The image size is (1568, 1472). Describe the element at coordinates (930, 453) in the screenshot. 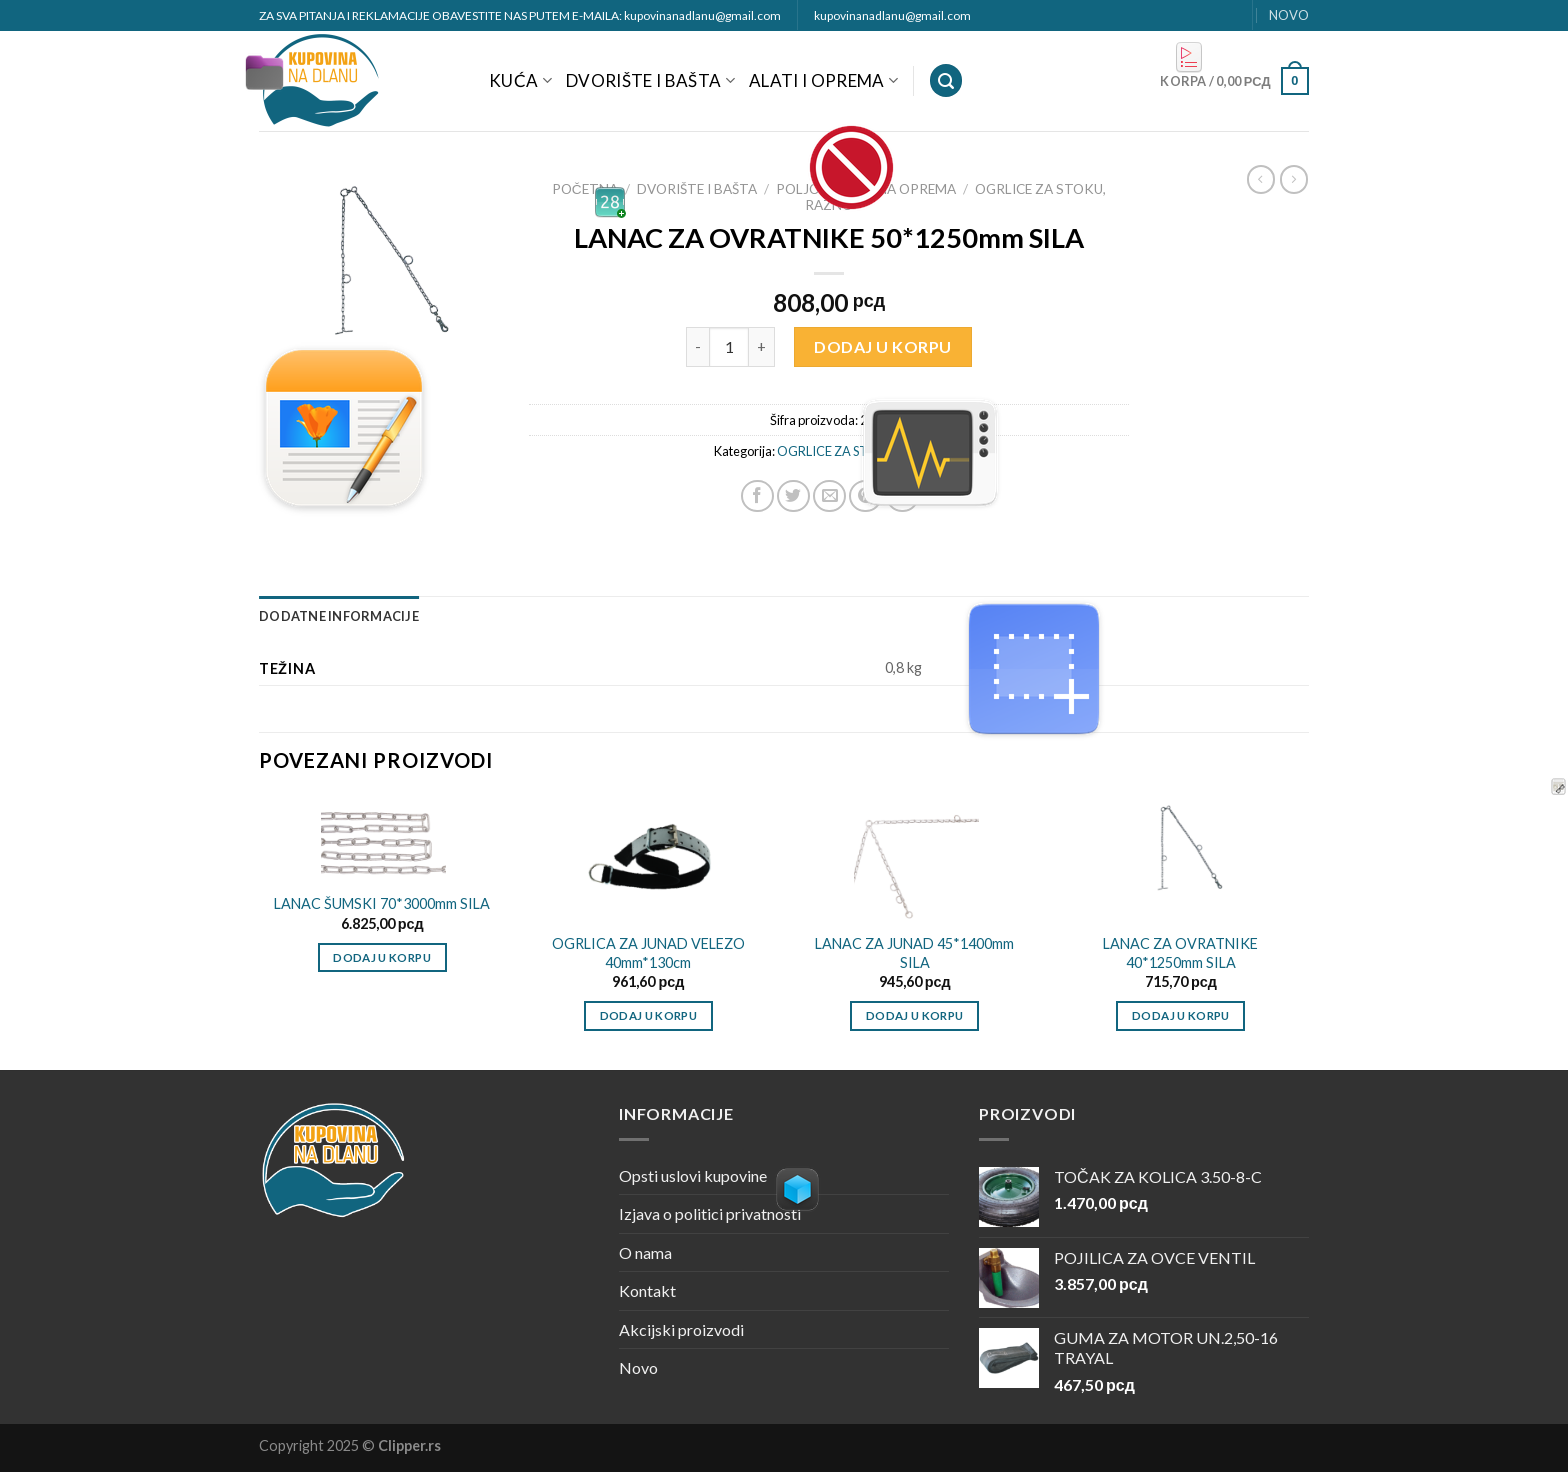

I see `launch htop system monitor application` at that location.